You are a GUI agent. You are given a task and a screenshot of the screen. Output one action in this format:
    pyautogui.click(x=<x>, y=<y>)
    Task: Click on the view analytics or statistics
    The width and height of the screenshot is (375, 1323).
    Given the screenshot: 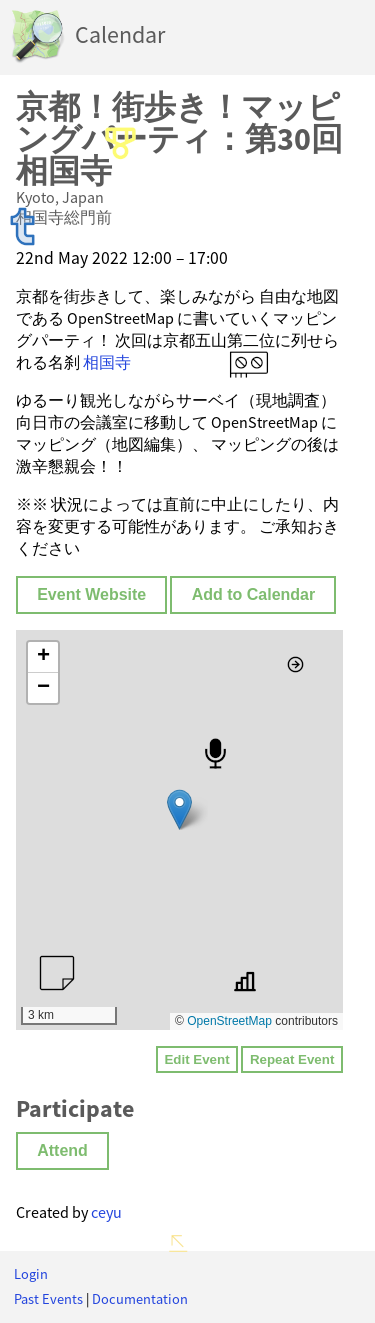 What is the action you would take?
    pyautogui.click(x=245, y=982)
    